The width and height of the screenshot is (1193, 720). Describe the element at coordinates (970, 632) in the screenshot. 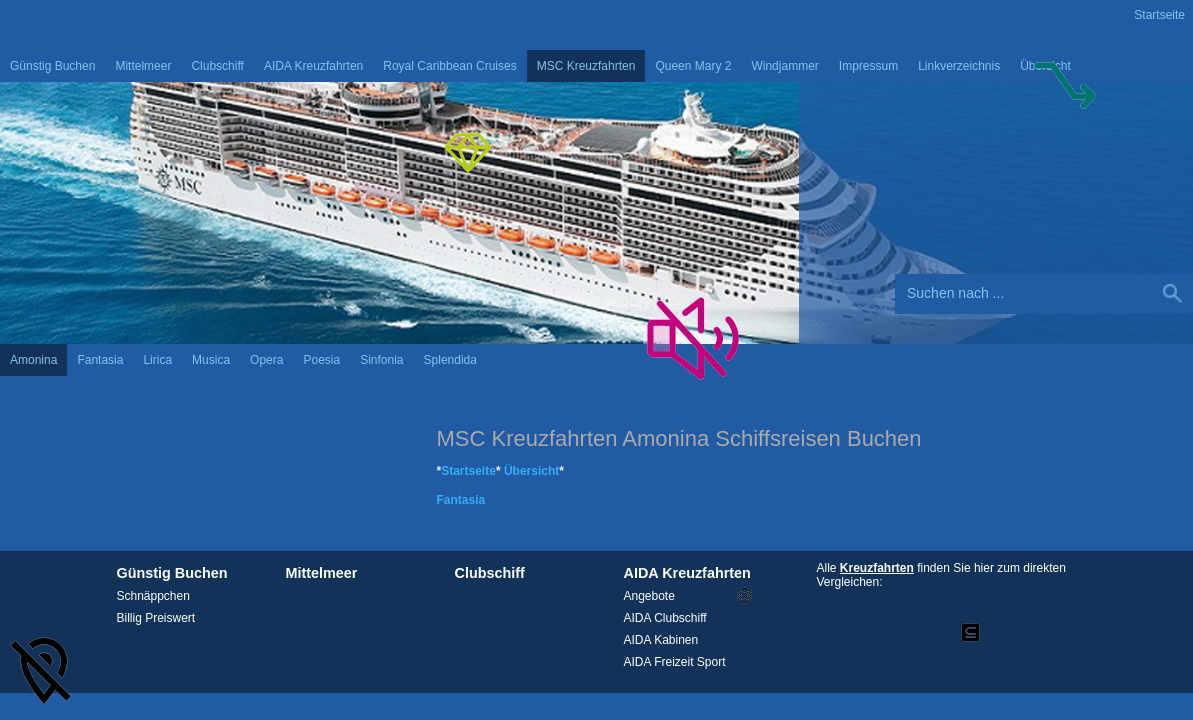

I see `indicates a subset relationship in mathematical or data contexts` at that location.